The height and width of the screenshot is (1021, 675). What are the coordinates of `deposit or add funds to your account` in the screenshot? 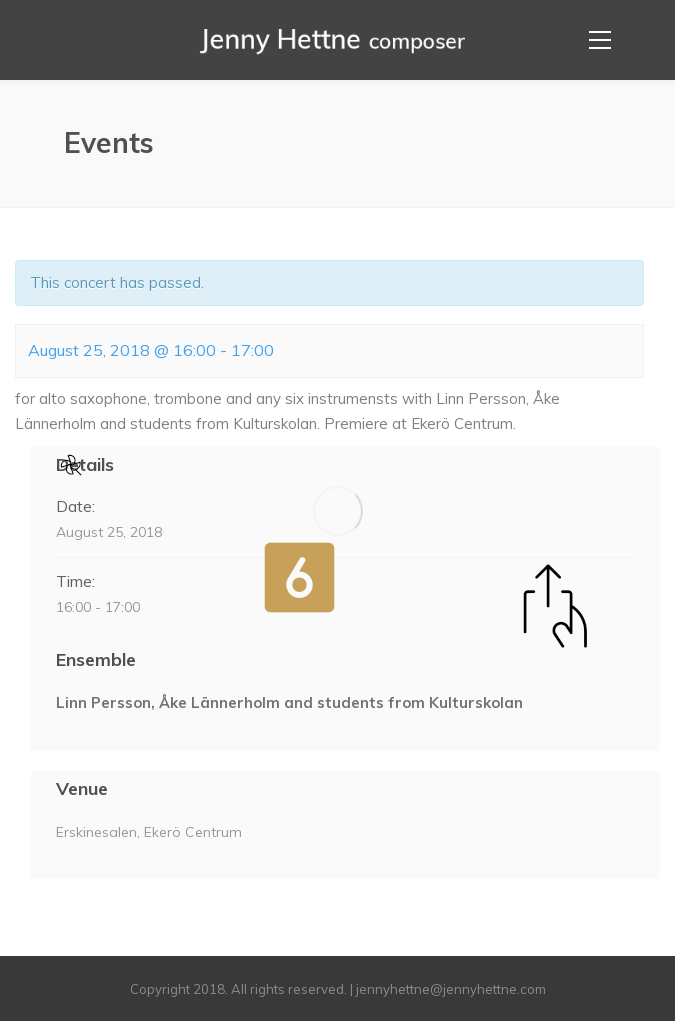 It's located at (551, 606).